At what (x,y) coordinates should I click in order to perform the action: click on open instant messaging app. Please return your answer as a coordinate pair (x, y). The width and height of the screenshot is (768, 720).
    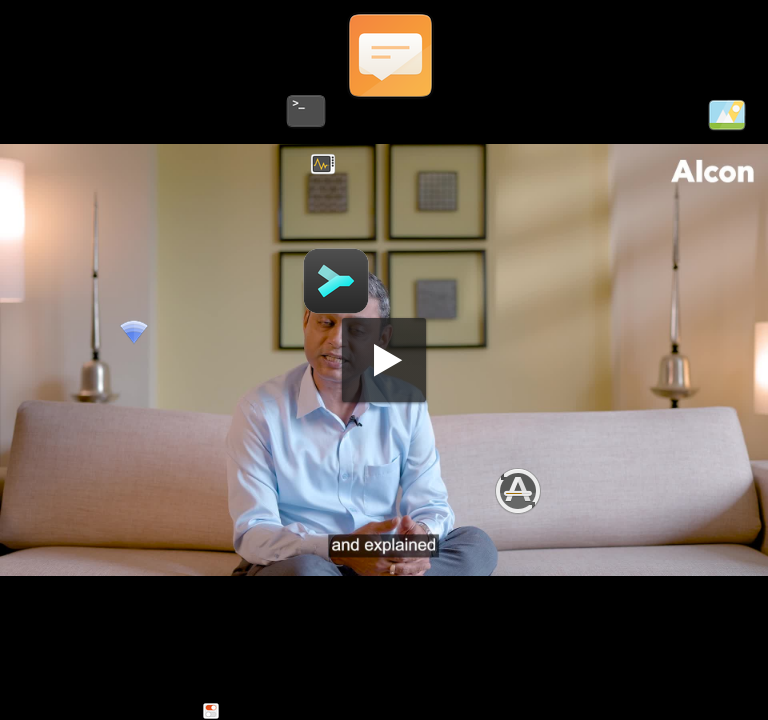
    Looking at the image, I should click on (390, 55).